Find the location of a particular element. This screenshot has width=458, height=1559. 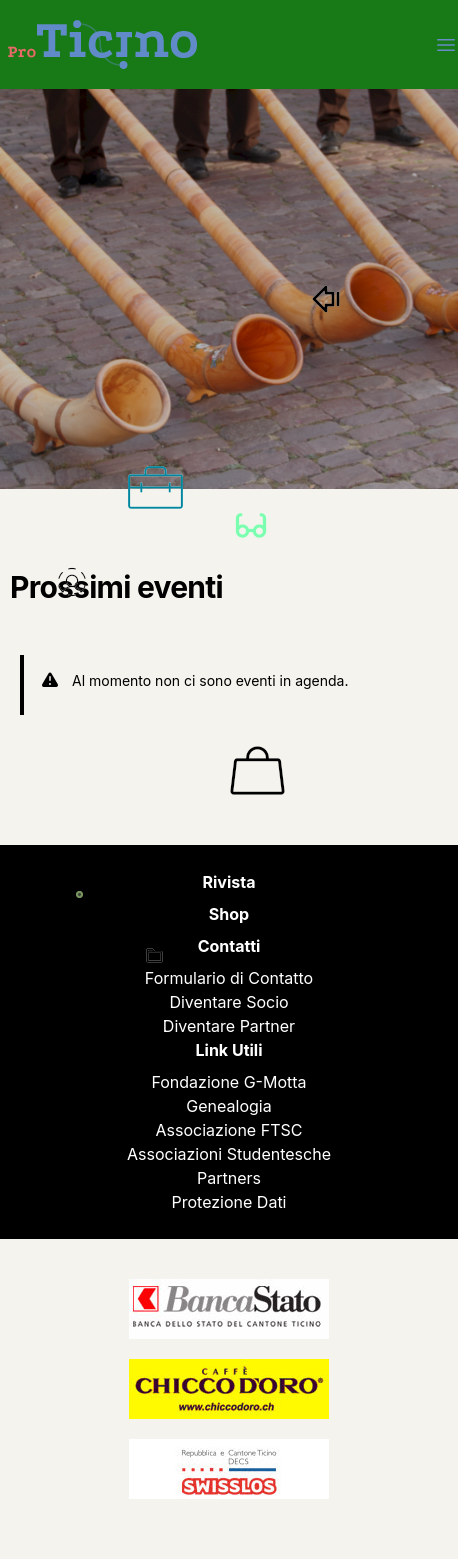

enable reading mode or accessibility features is located at coordinates (251, 526).